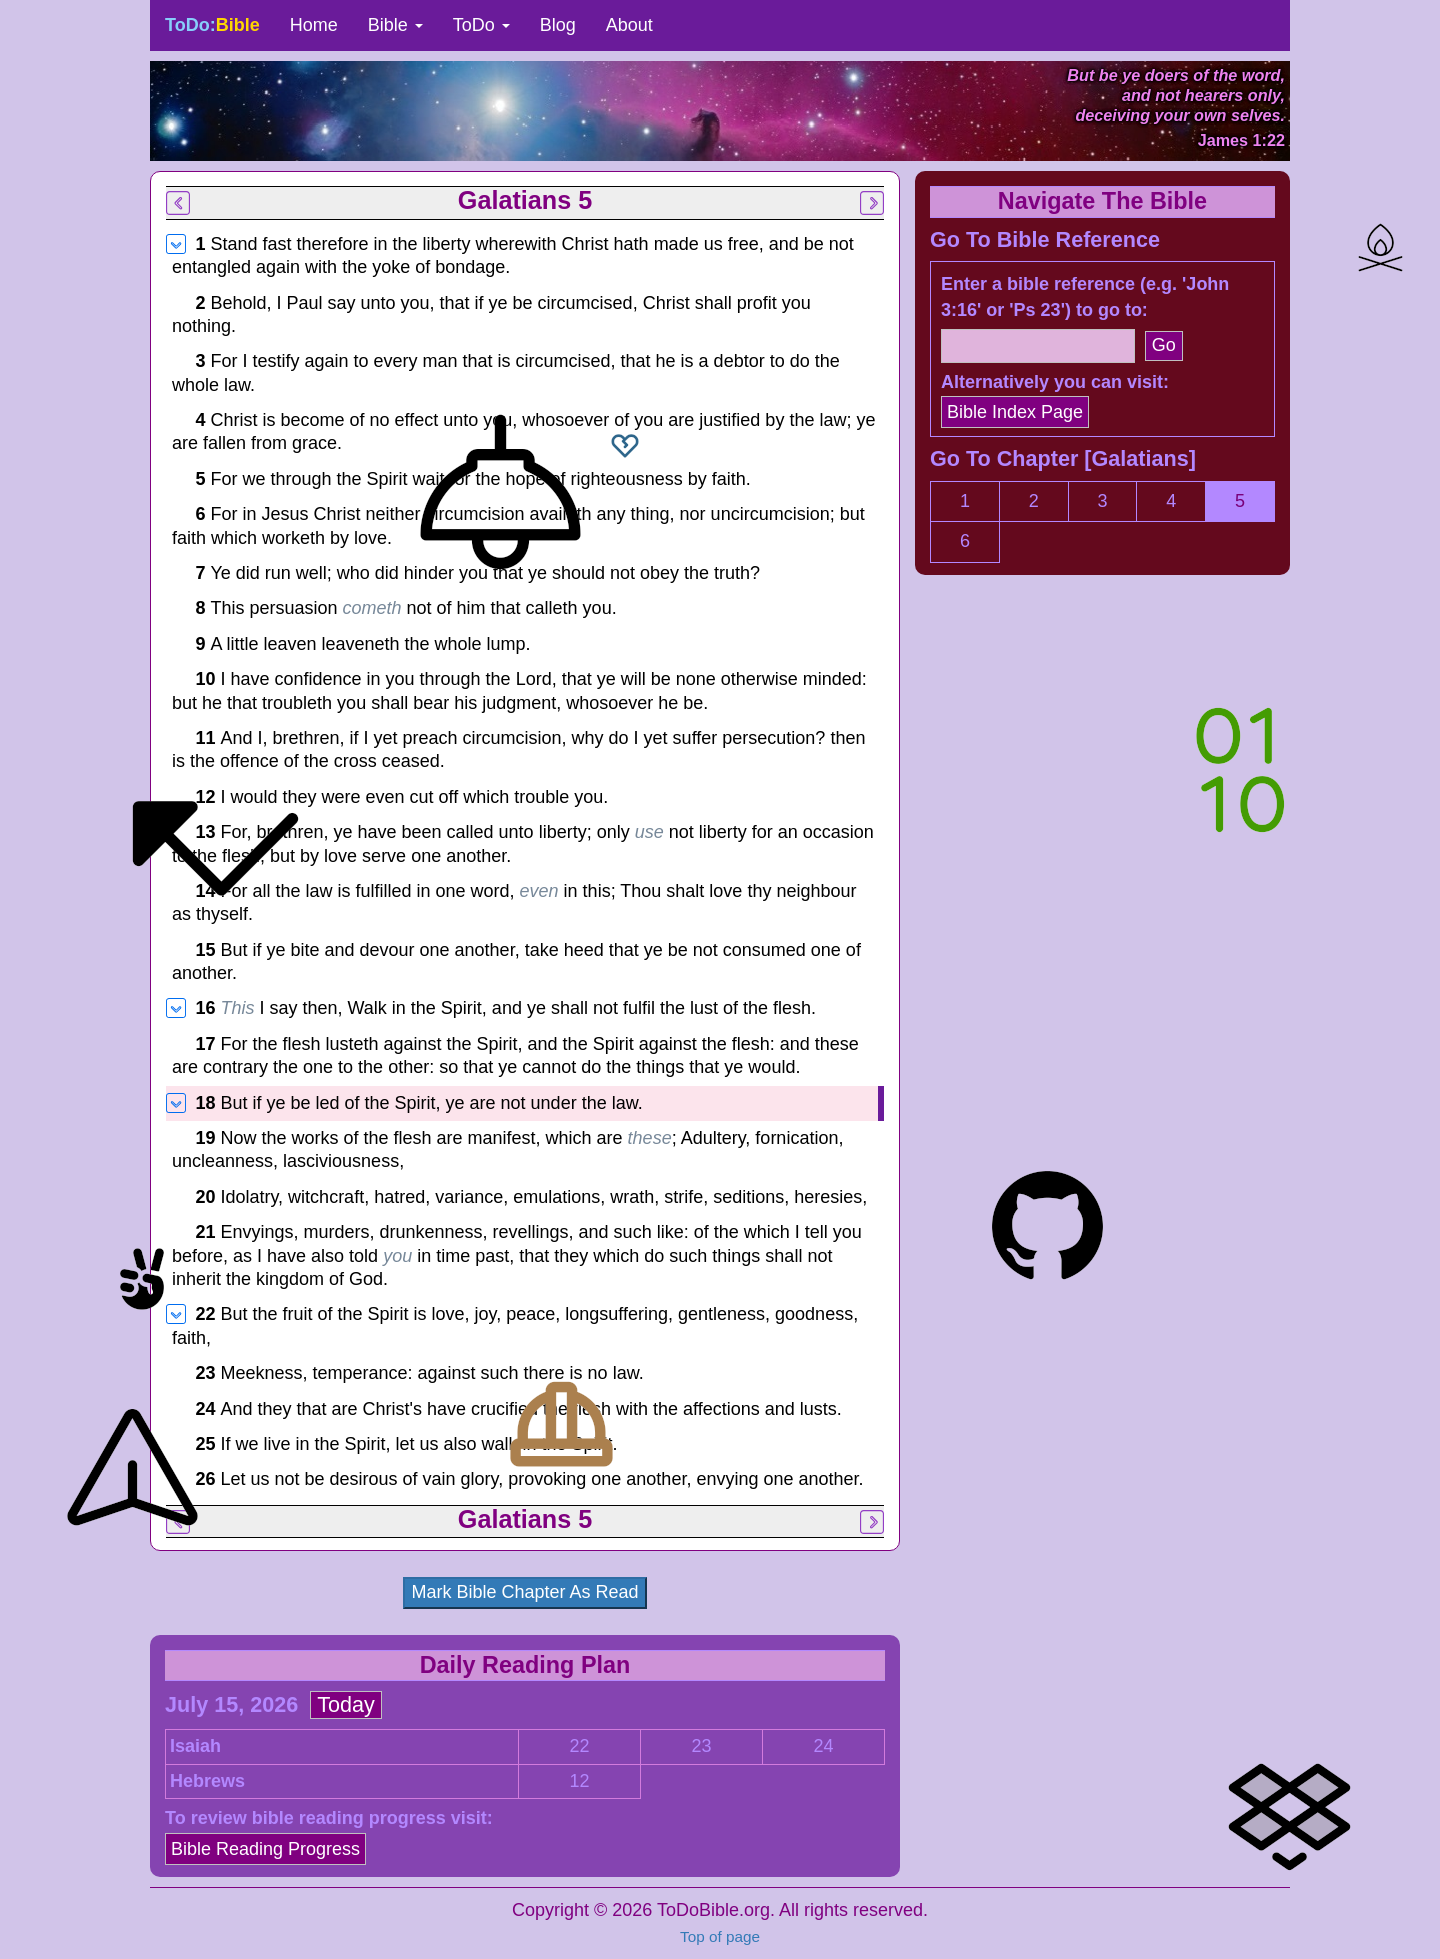 This screenshot has width=1440, height=1959. Describe the element at coordinates (1239, 770) in the screenshot. I see `view or access binary/code data` at that location.